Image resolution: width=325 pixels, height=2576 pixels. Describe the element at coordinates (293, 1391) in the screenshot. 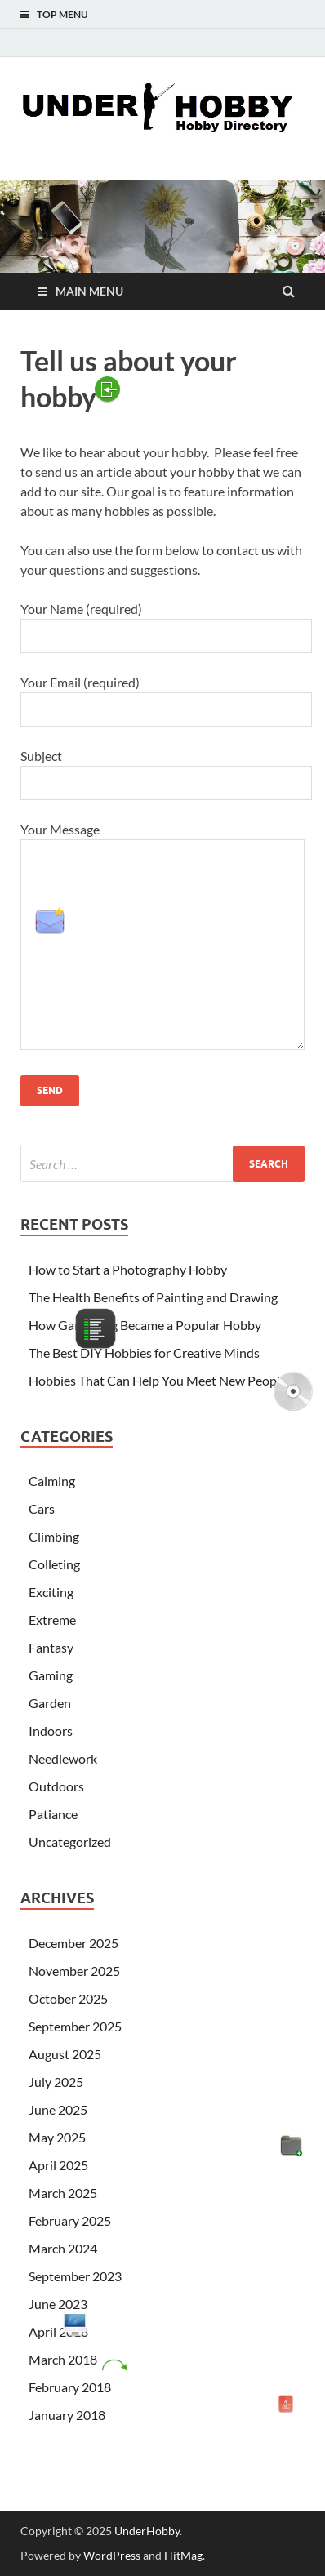

I see `access DVD-RAM drive or disc contents` at that location.